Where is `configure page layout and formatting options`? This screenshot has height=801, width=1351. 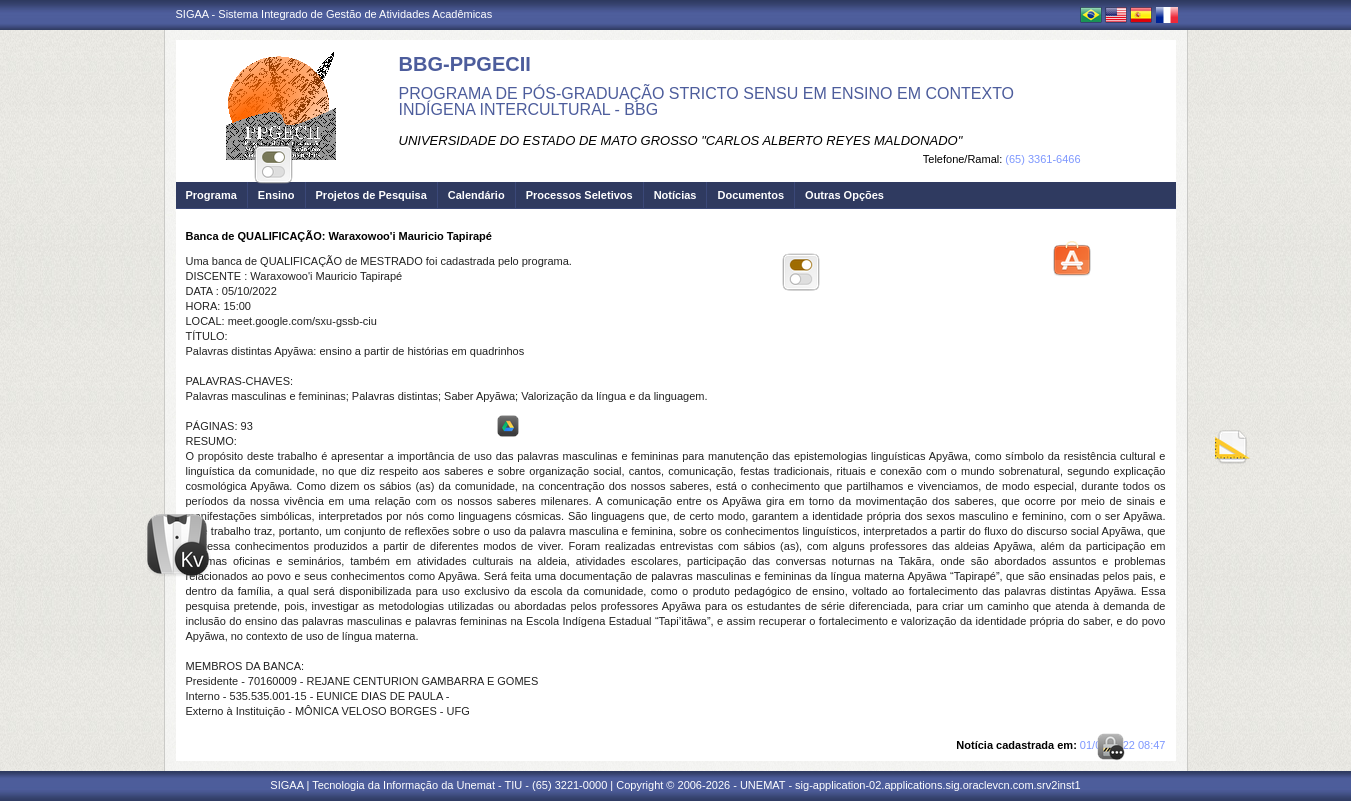 configure page layout and formatting options is located at coordinates (1232, 446).